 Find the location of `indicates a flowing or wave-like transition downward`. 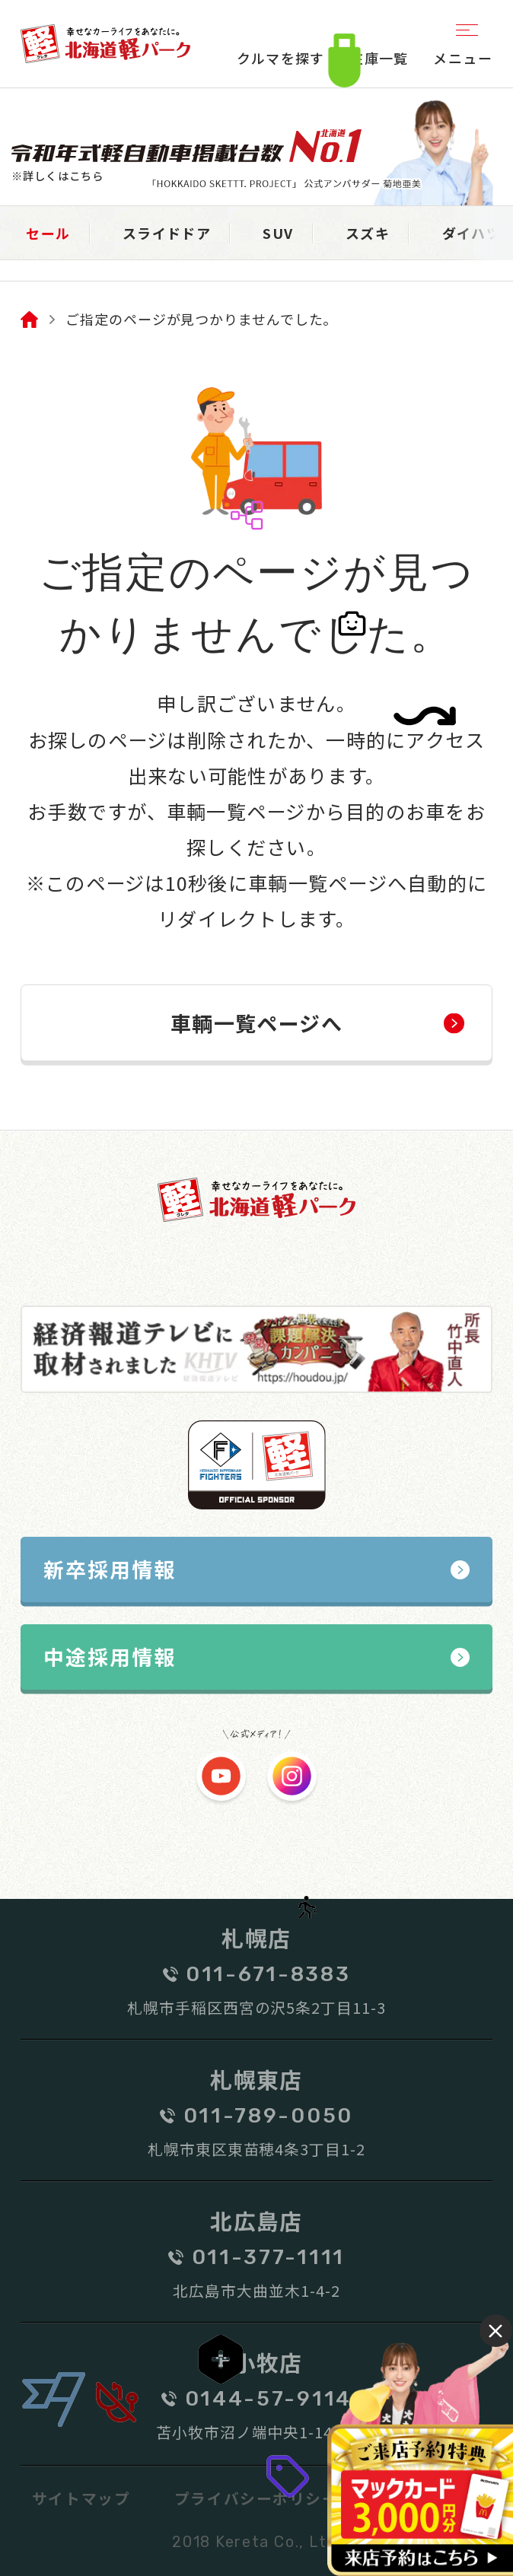

indicates a flowing or wave-like transition downward is located at coordinates (425, 716).